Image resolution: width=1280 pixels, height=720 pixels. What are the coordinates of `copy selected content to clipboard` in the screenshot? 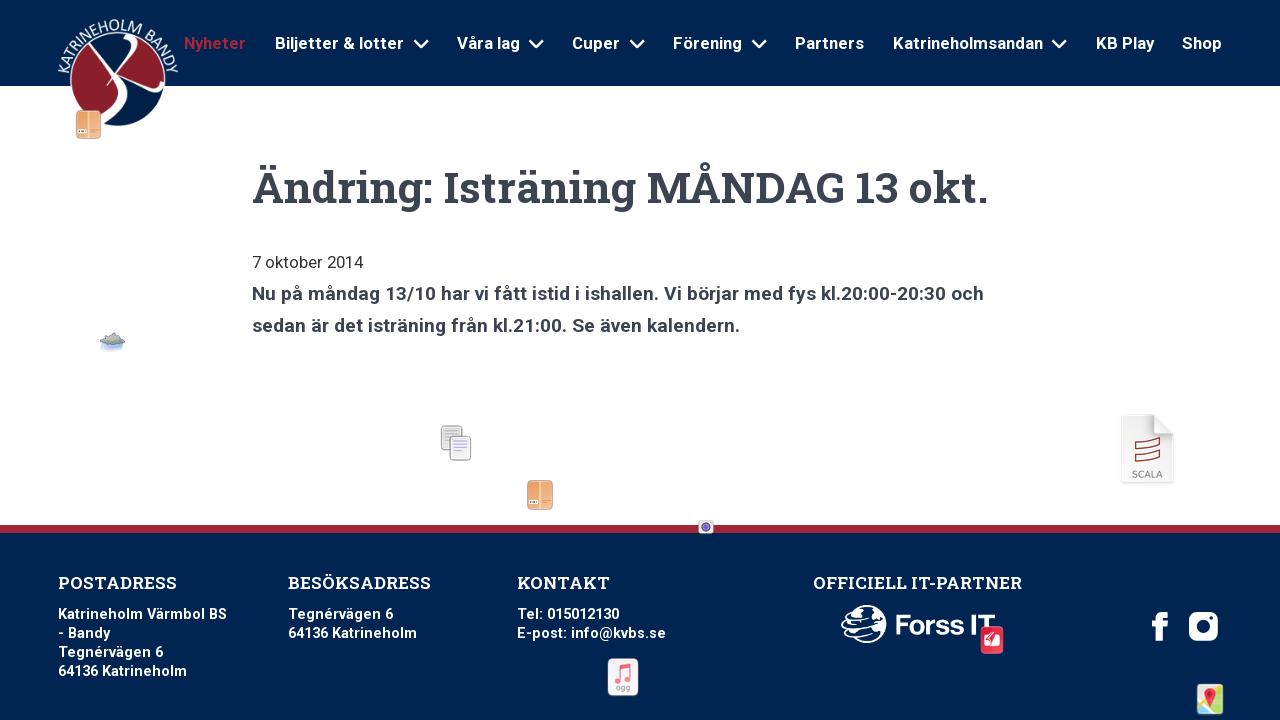 It's located at (456, 443).